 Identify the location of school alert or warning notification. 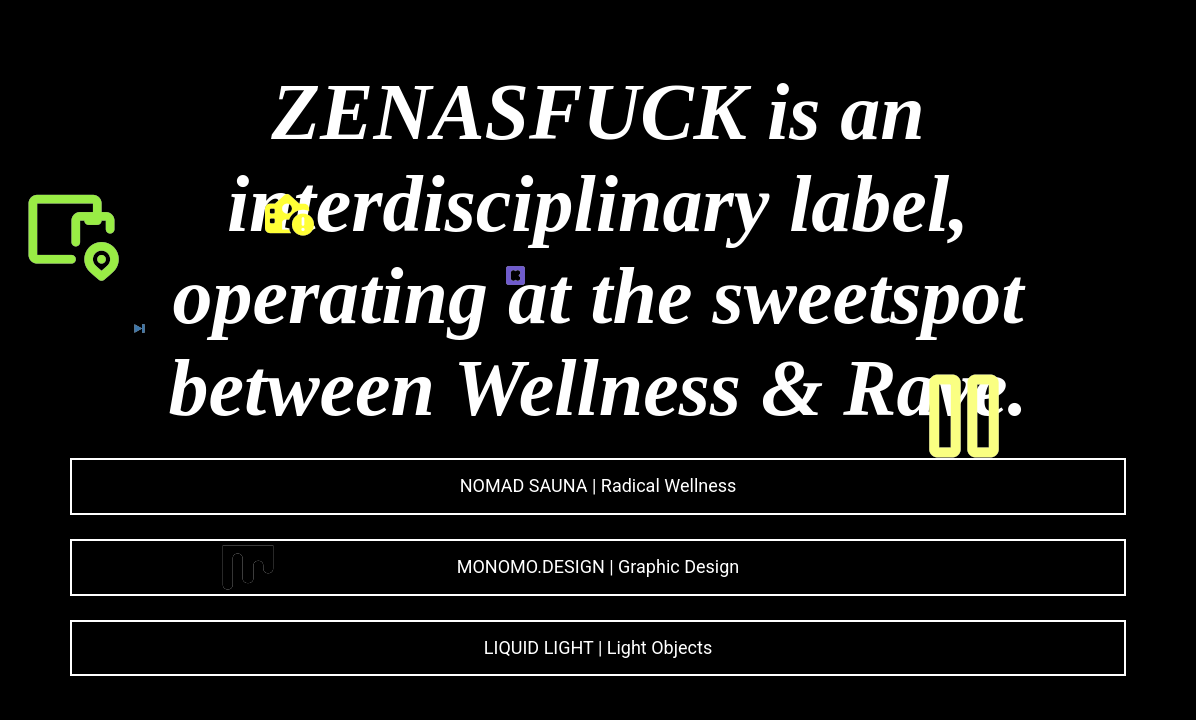
(289, 213).